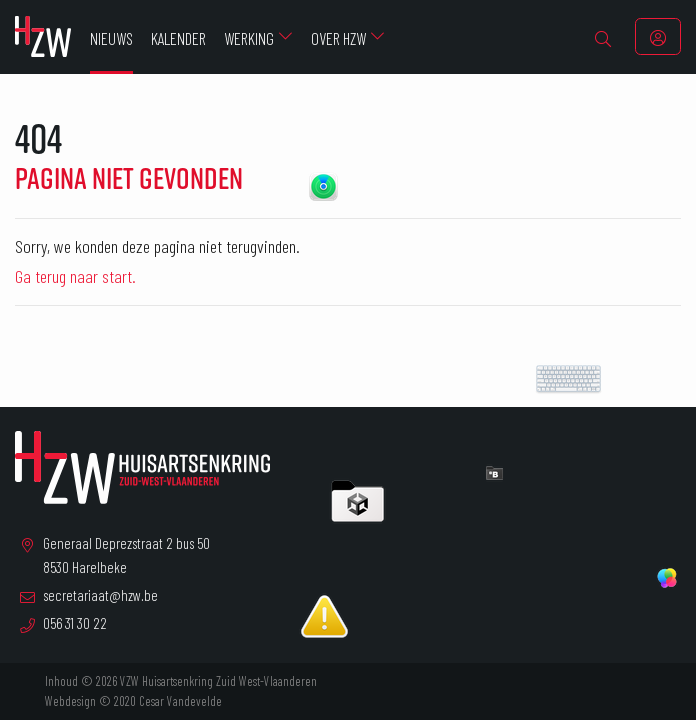 The height and width of the screenshot is (720, 696). What do you see at coordinates (357, 502) in the screenshot?
I see `open unity game engine project files` at bounding box center [357, 502].